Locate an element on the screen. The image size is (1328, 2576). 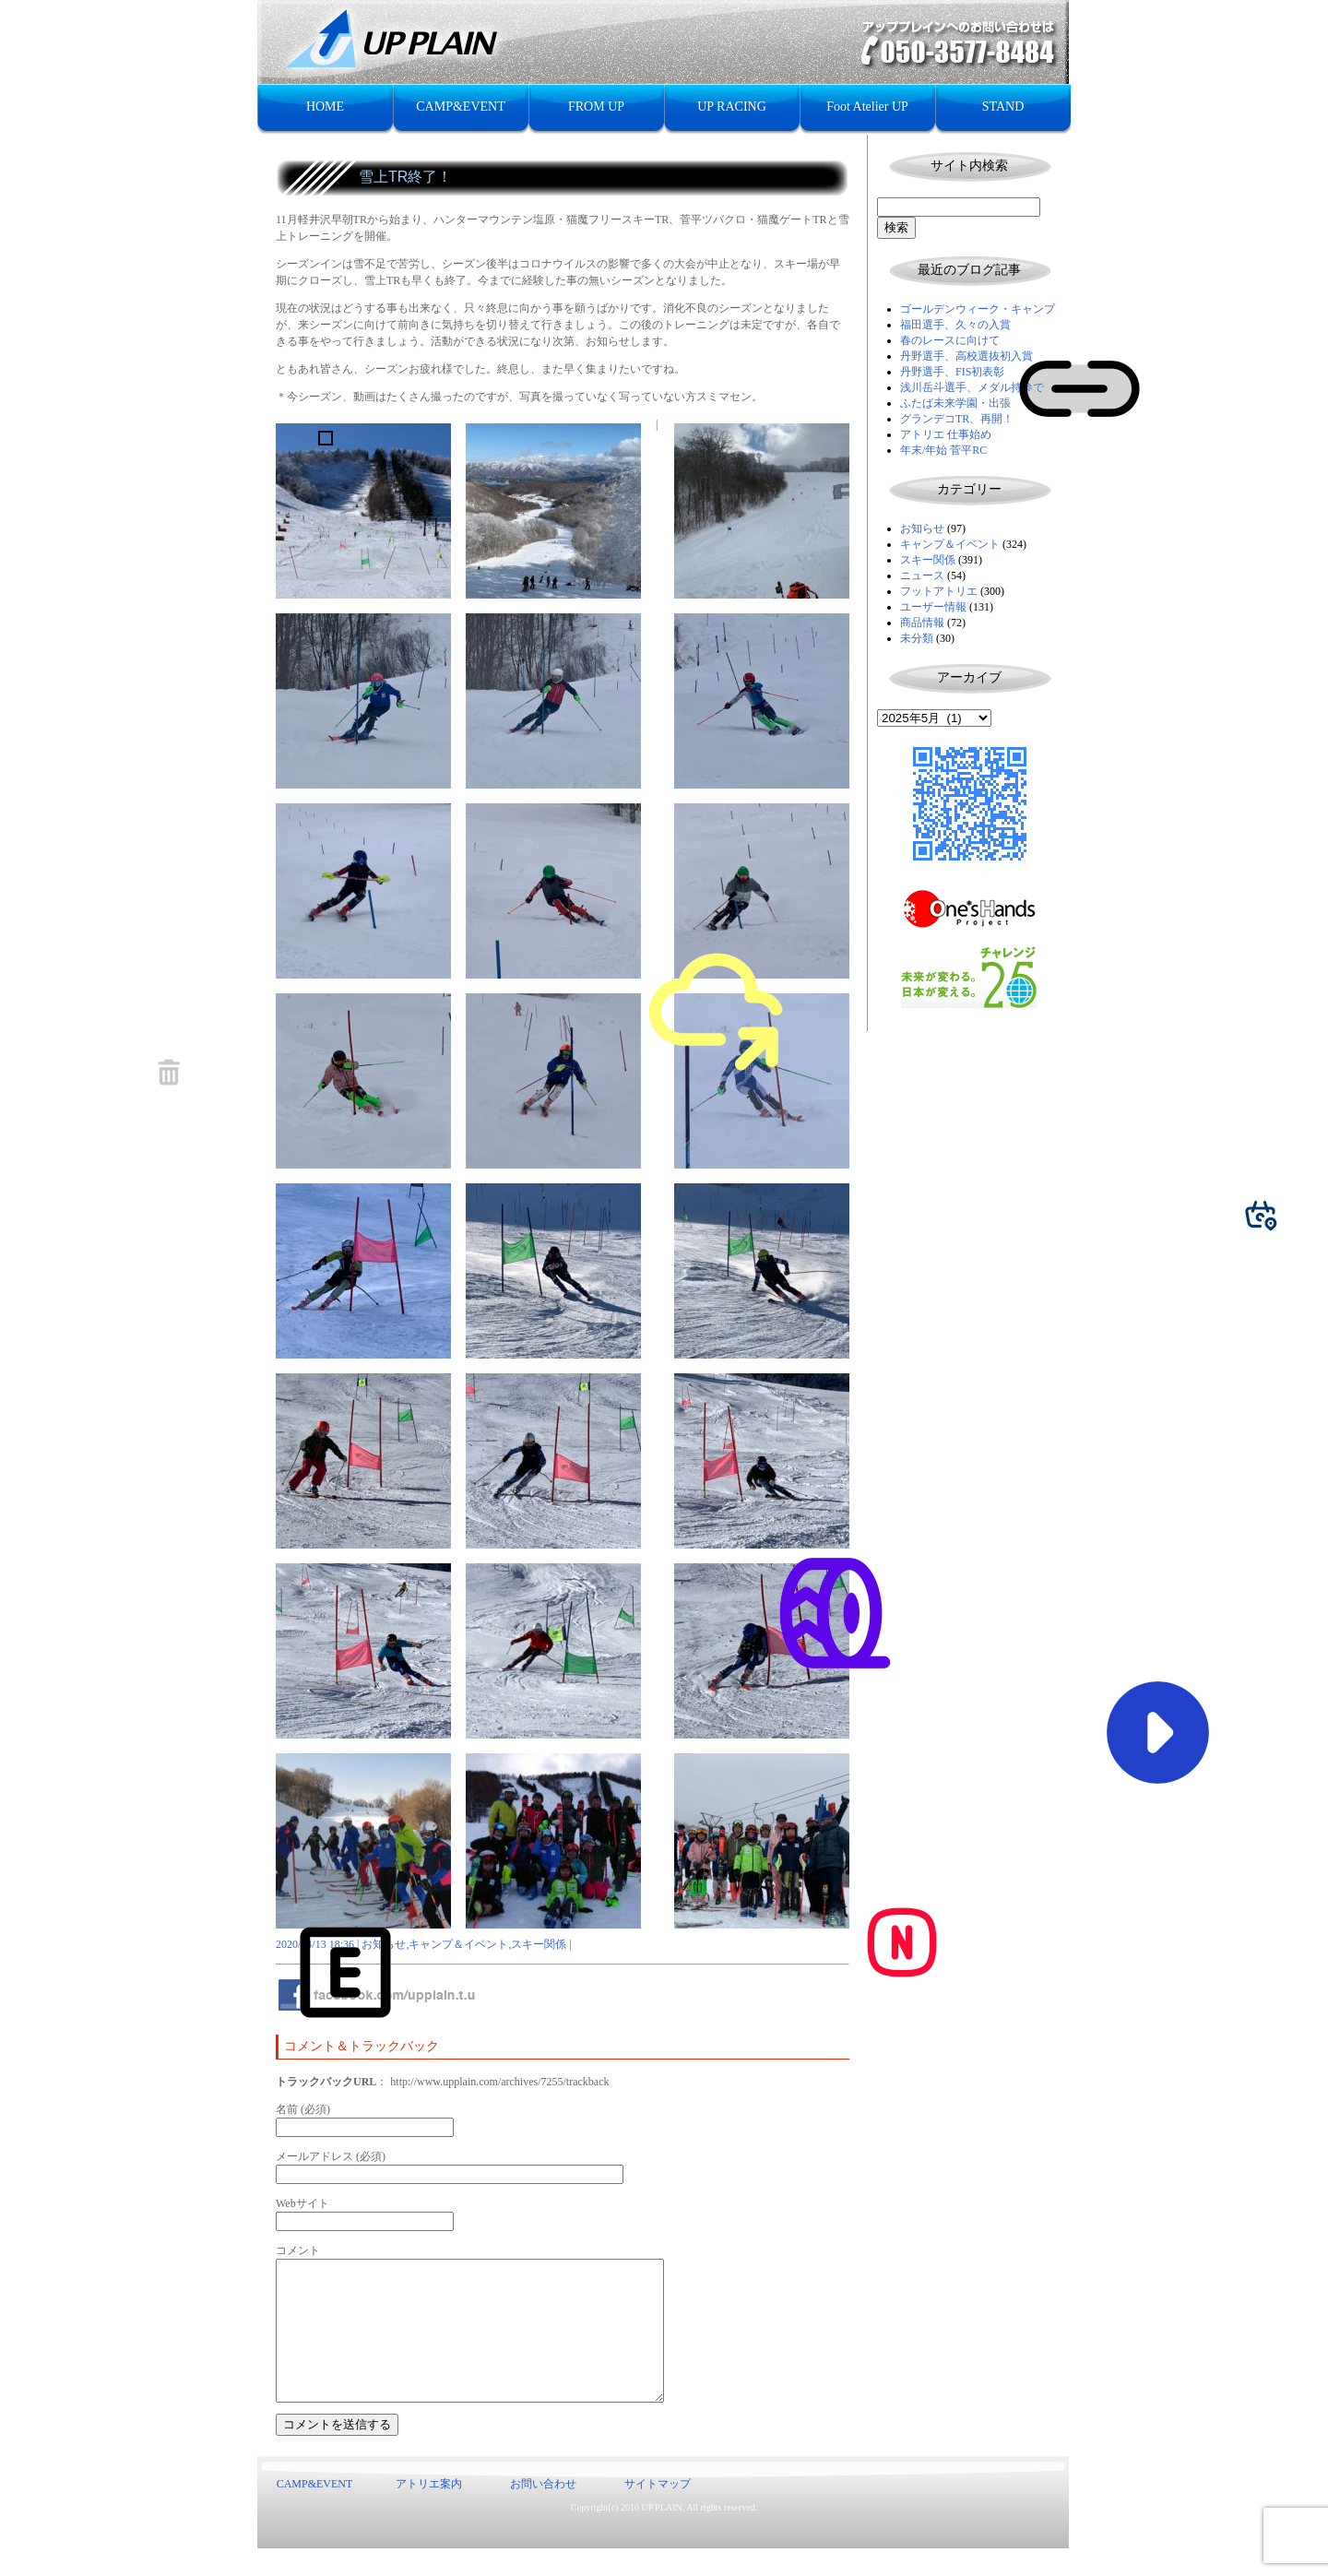
unselected checkbox in a form or list is located at coordinates (326, 438).